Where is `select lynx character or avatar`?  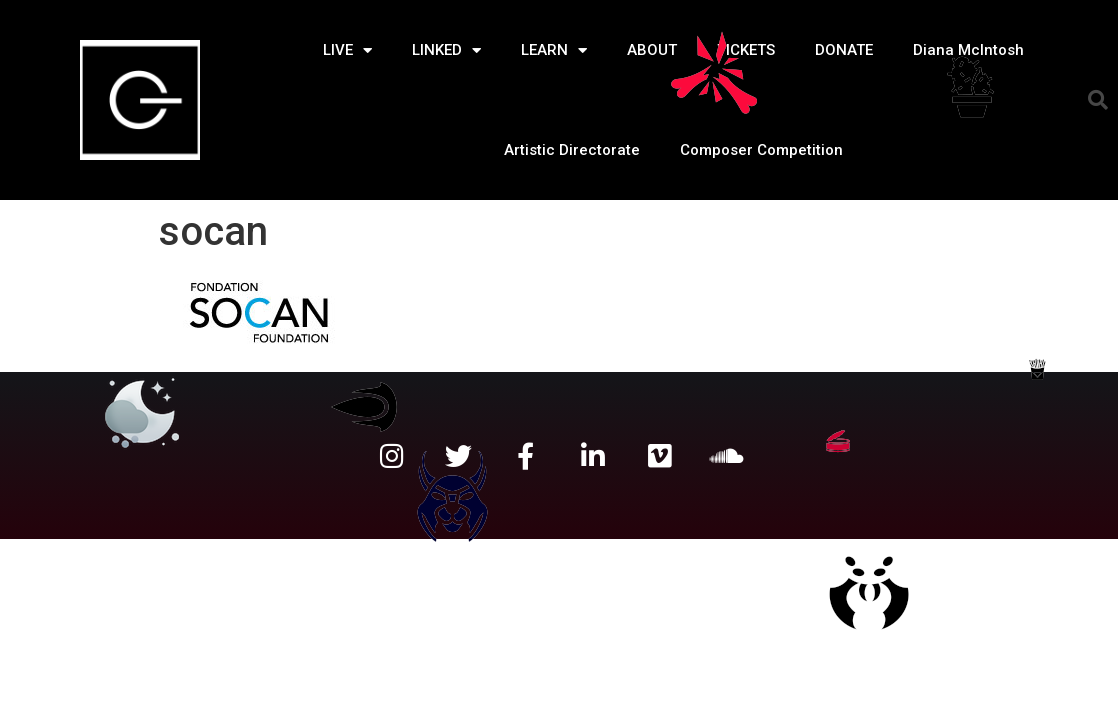
select lynx character or avatar is located at coordinates (452, 496).